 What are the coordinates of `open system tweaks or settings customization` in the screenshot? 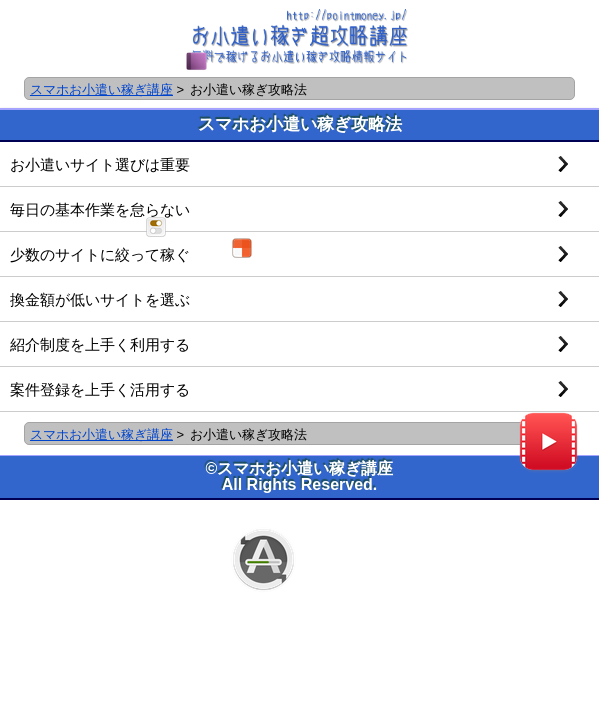 It's located at (156, 227).